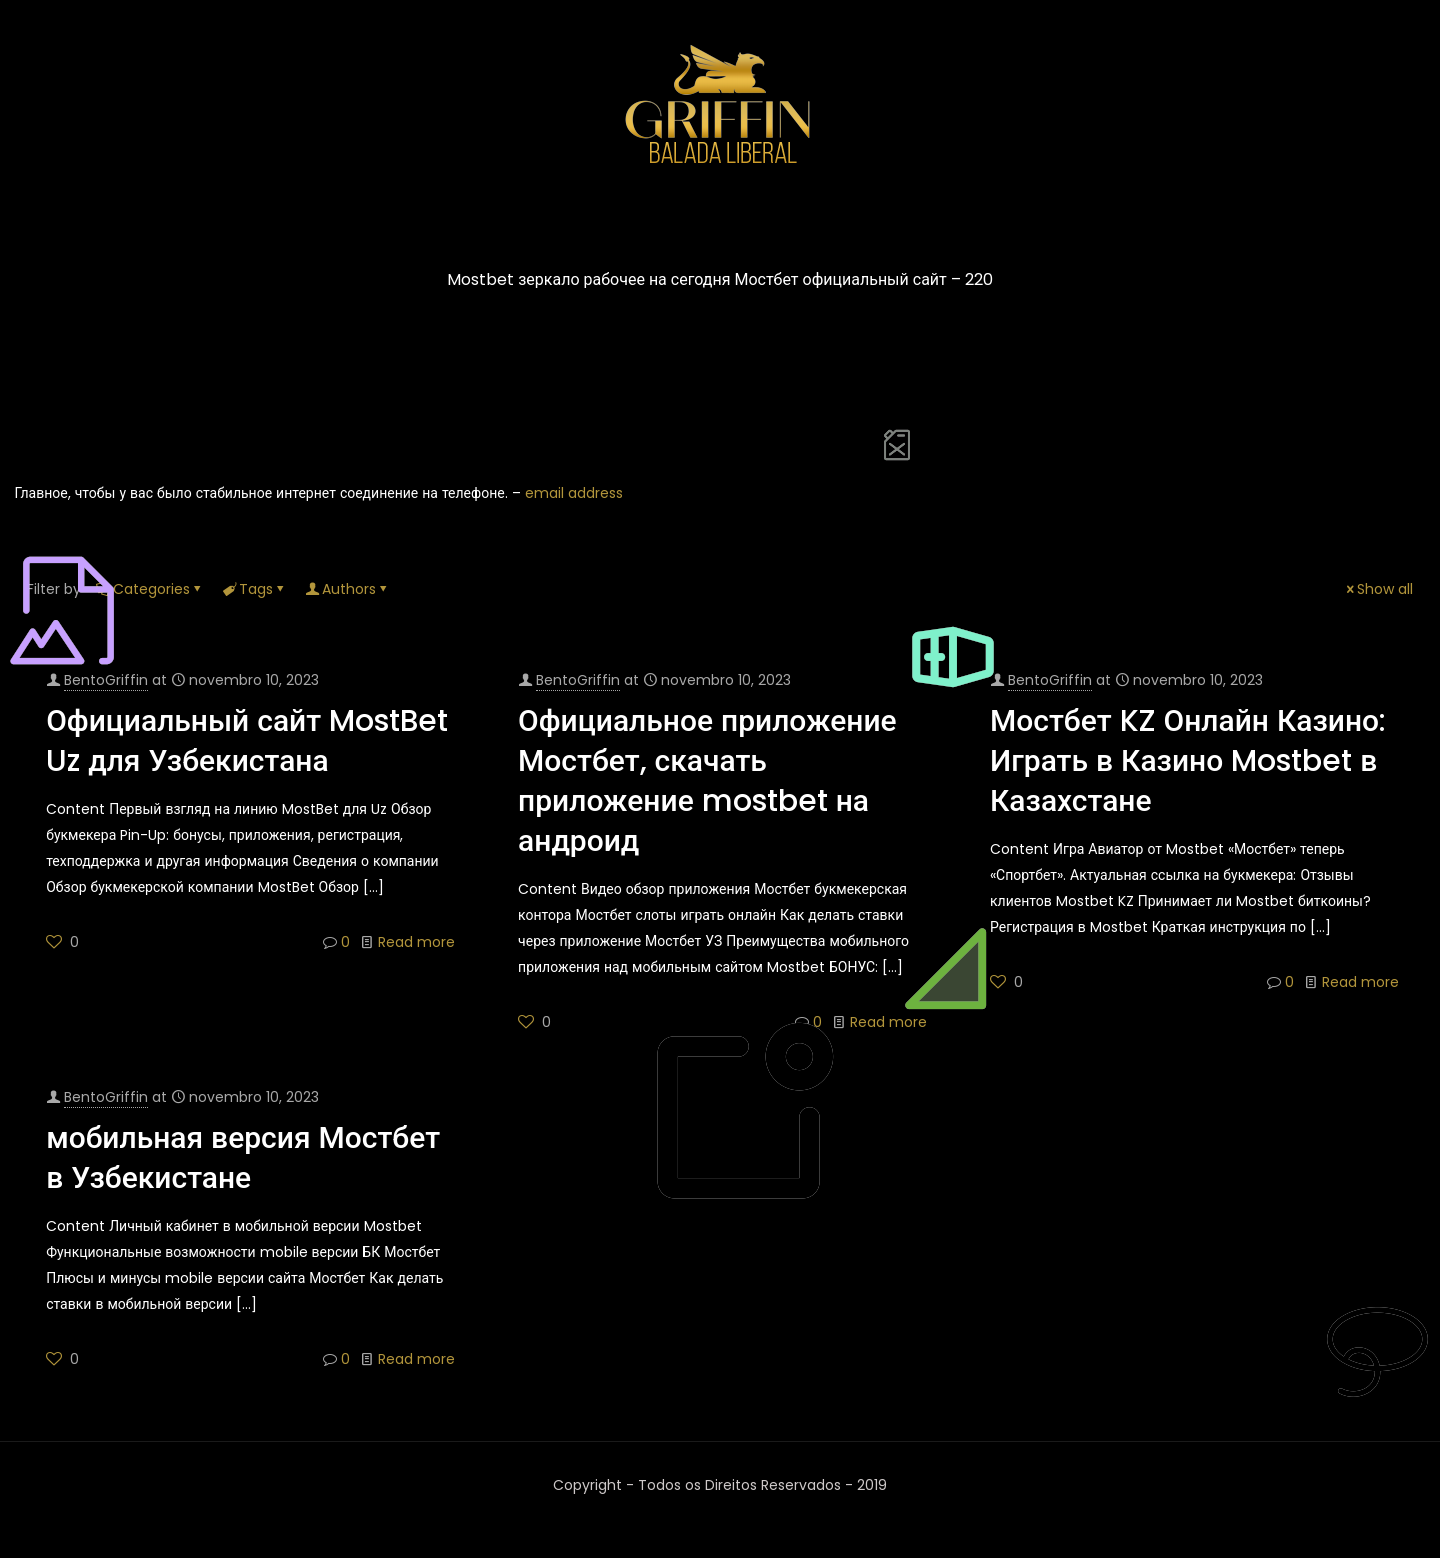  I want to click on use lasso selection tool, so click(1377, 1346).